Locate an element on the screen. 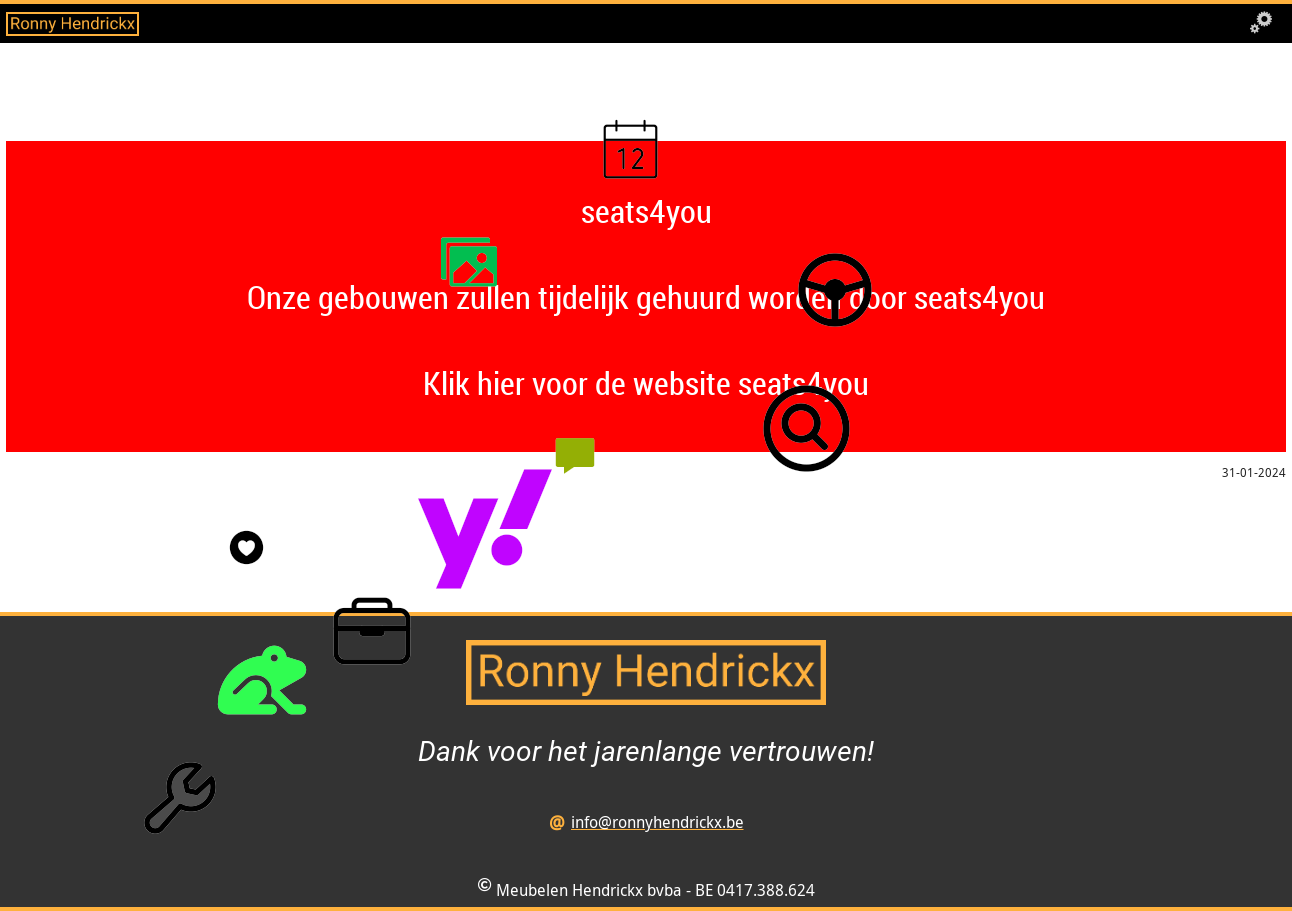  open Yahoo app or website is located at coordinates (485, 529).